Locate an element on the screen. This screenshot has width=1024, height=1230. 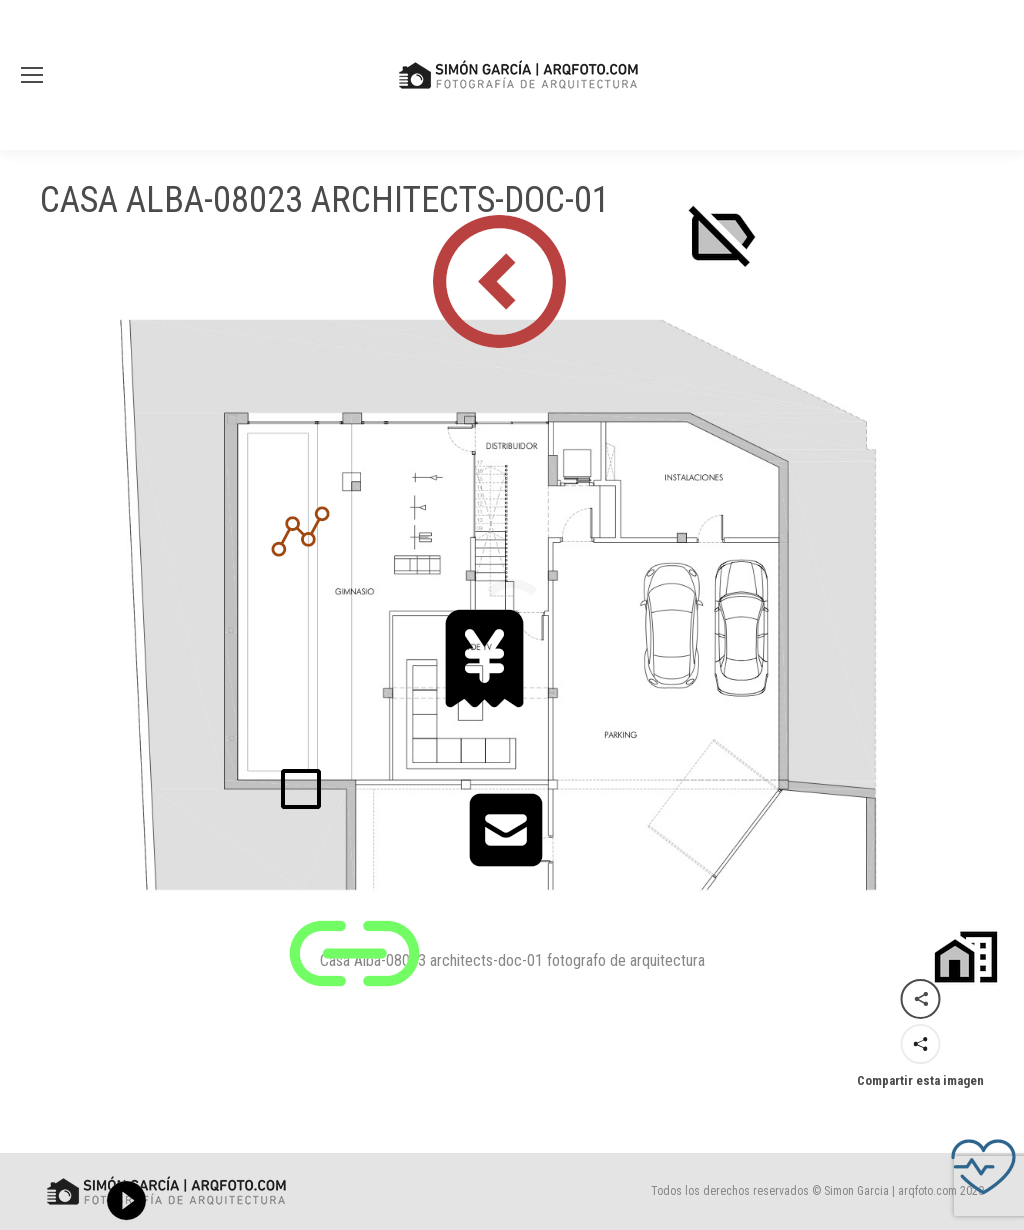
switch between home and office work modes is located at coordinates (966, 957).